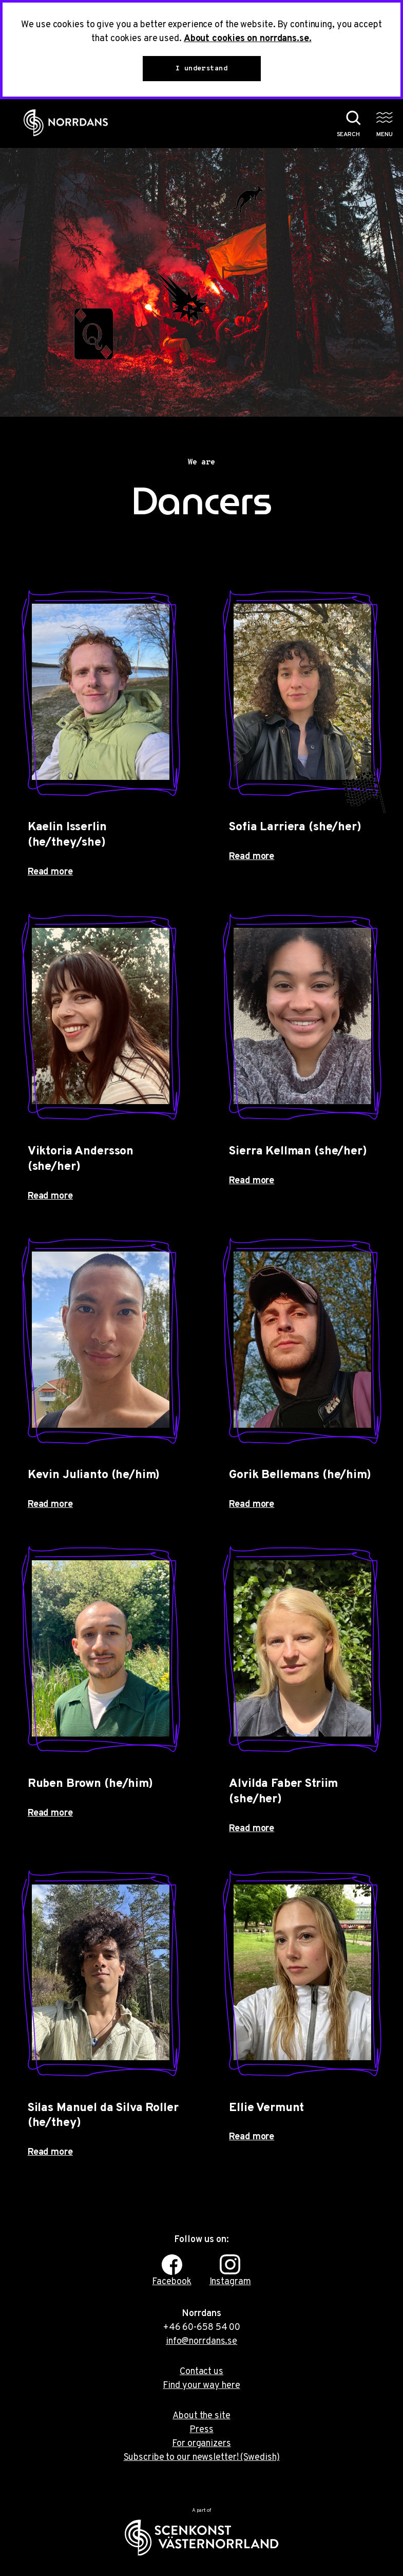  What do you see at coordinates (364, 791) in the screenshot?
I see `indicates race finish or completion` at bounding box center [364, 791].